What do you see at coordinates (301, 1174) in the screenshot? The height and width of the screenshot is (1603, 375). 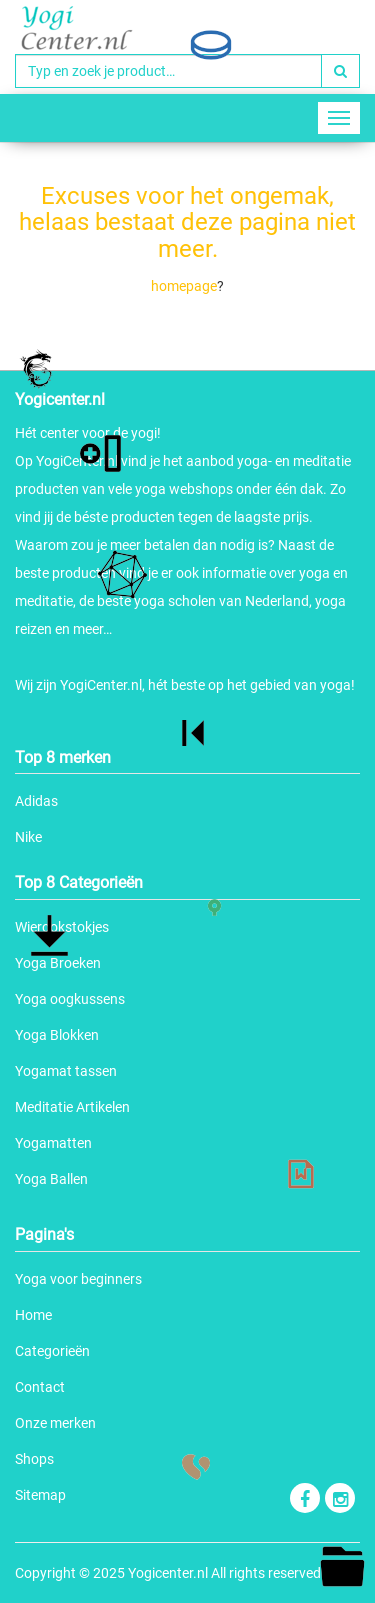 I see `open a Microsoft Word document` at bounding box center [301, 1174].